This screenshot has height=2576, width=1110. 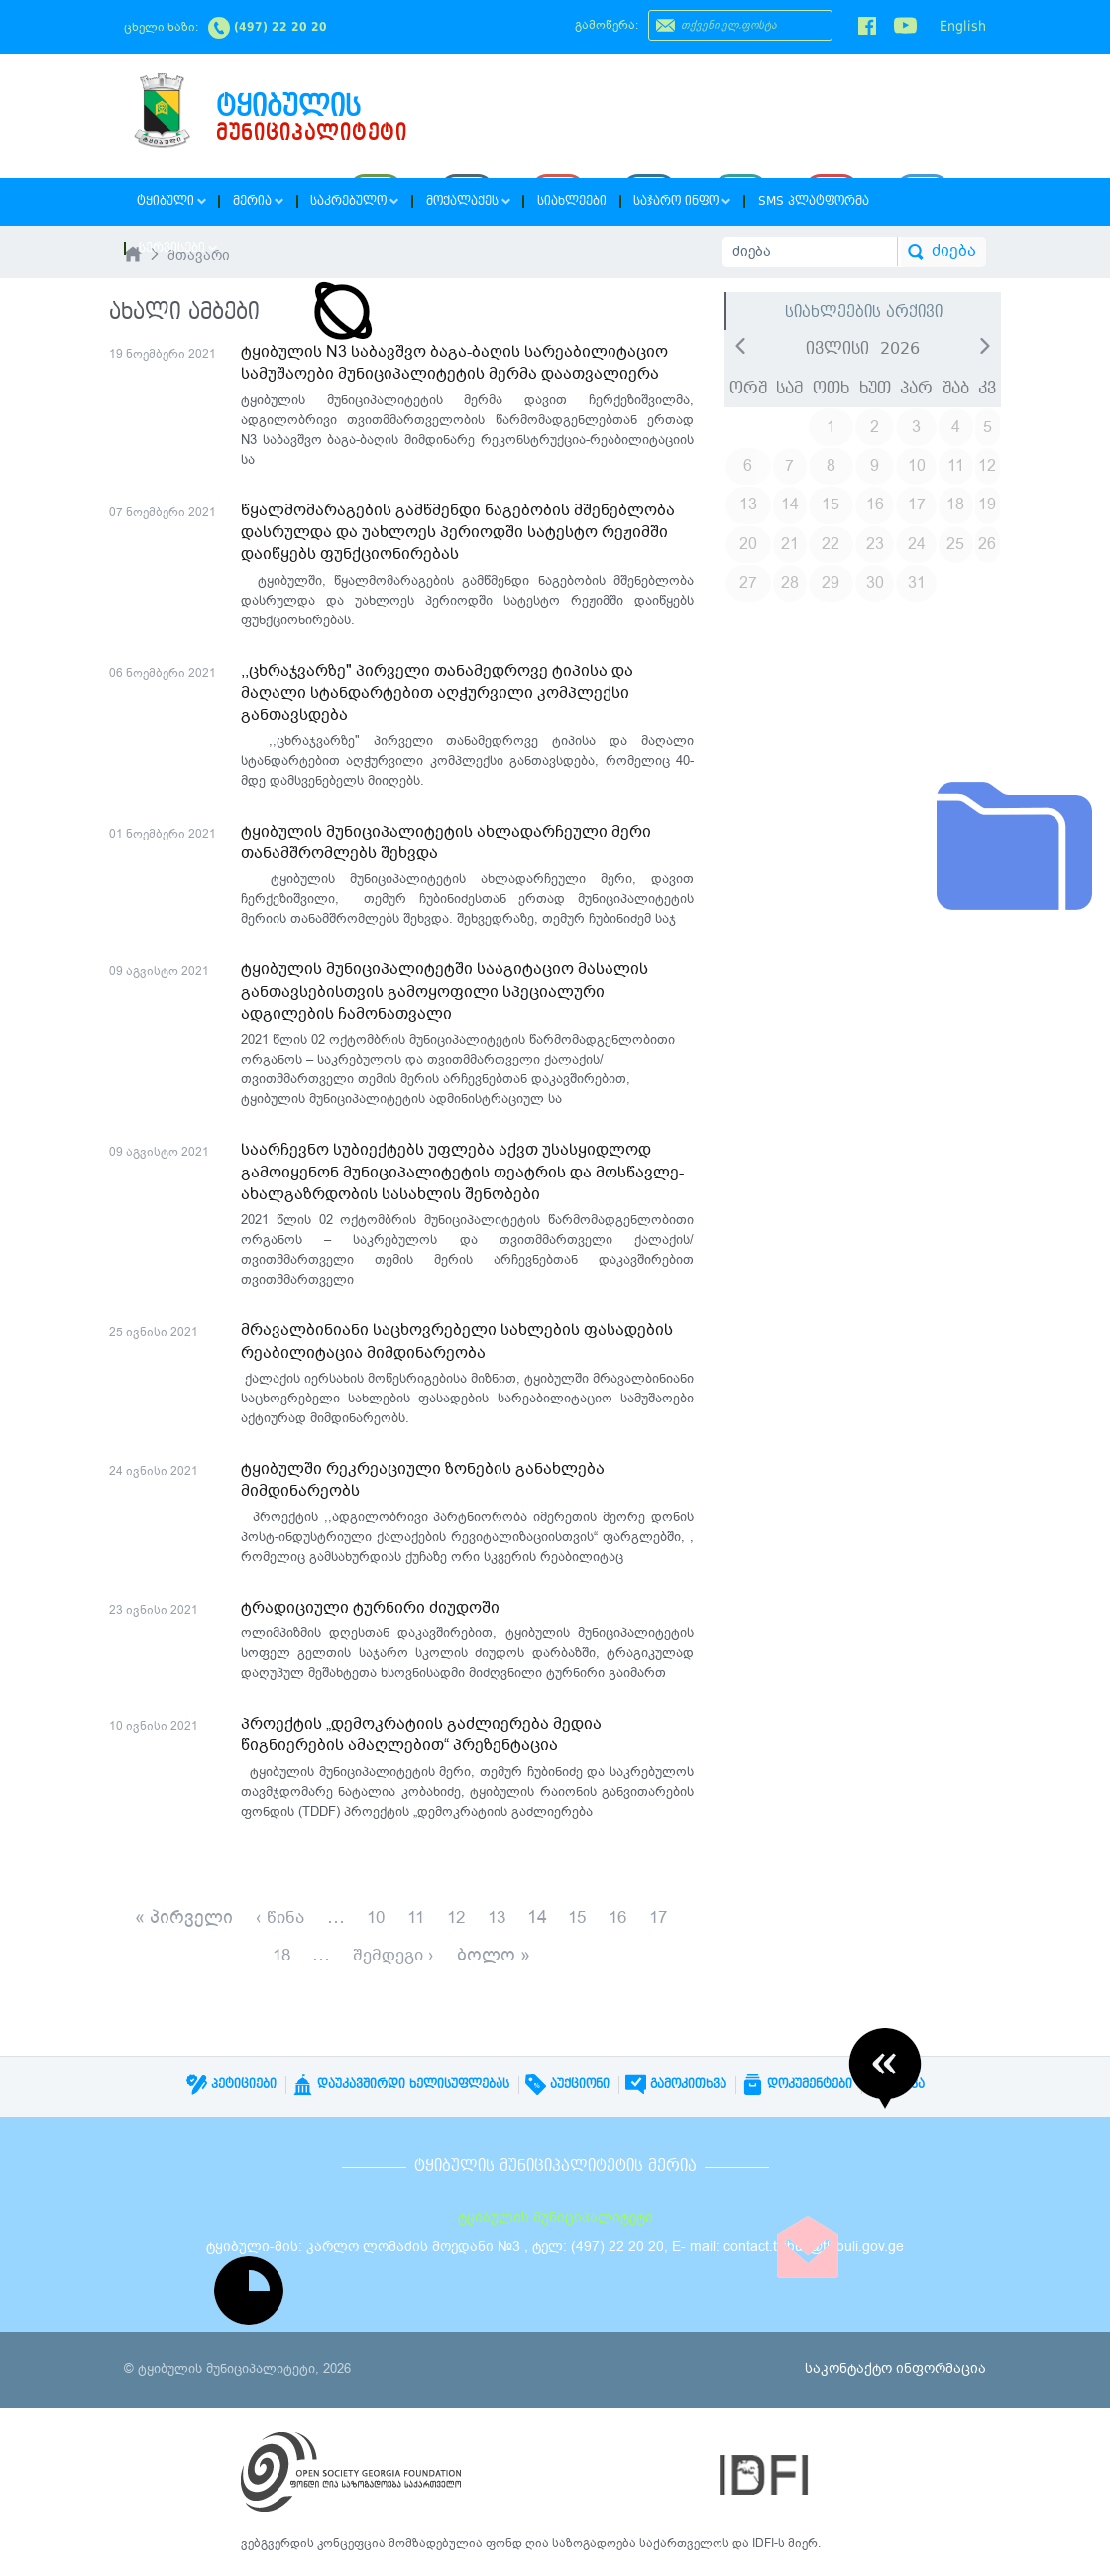 I want to click on explore global or worldwide content, so click(x=342, y=312).